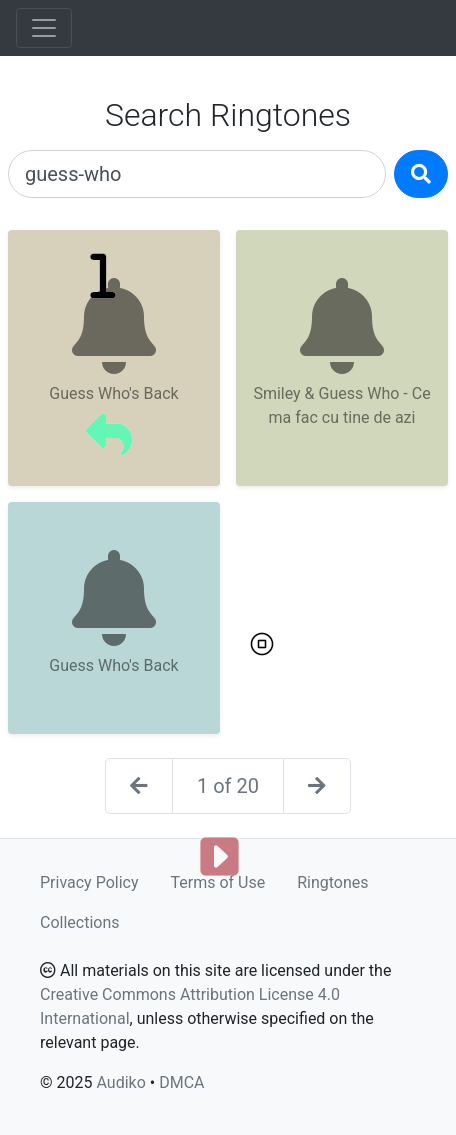  What do you see at coordinates (103, 276) in the screenshot?
I see `indicates the number one or first item in a list` at bounding box center [103, 276].